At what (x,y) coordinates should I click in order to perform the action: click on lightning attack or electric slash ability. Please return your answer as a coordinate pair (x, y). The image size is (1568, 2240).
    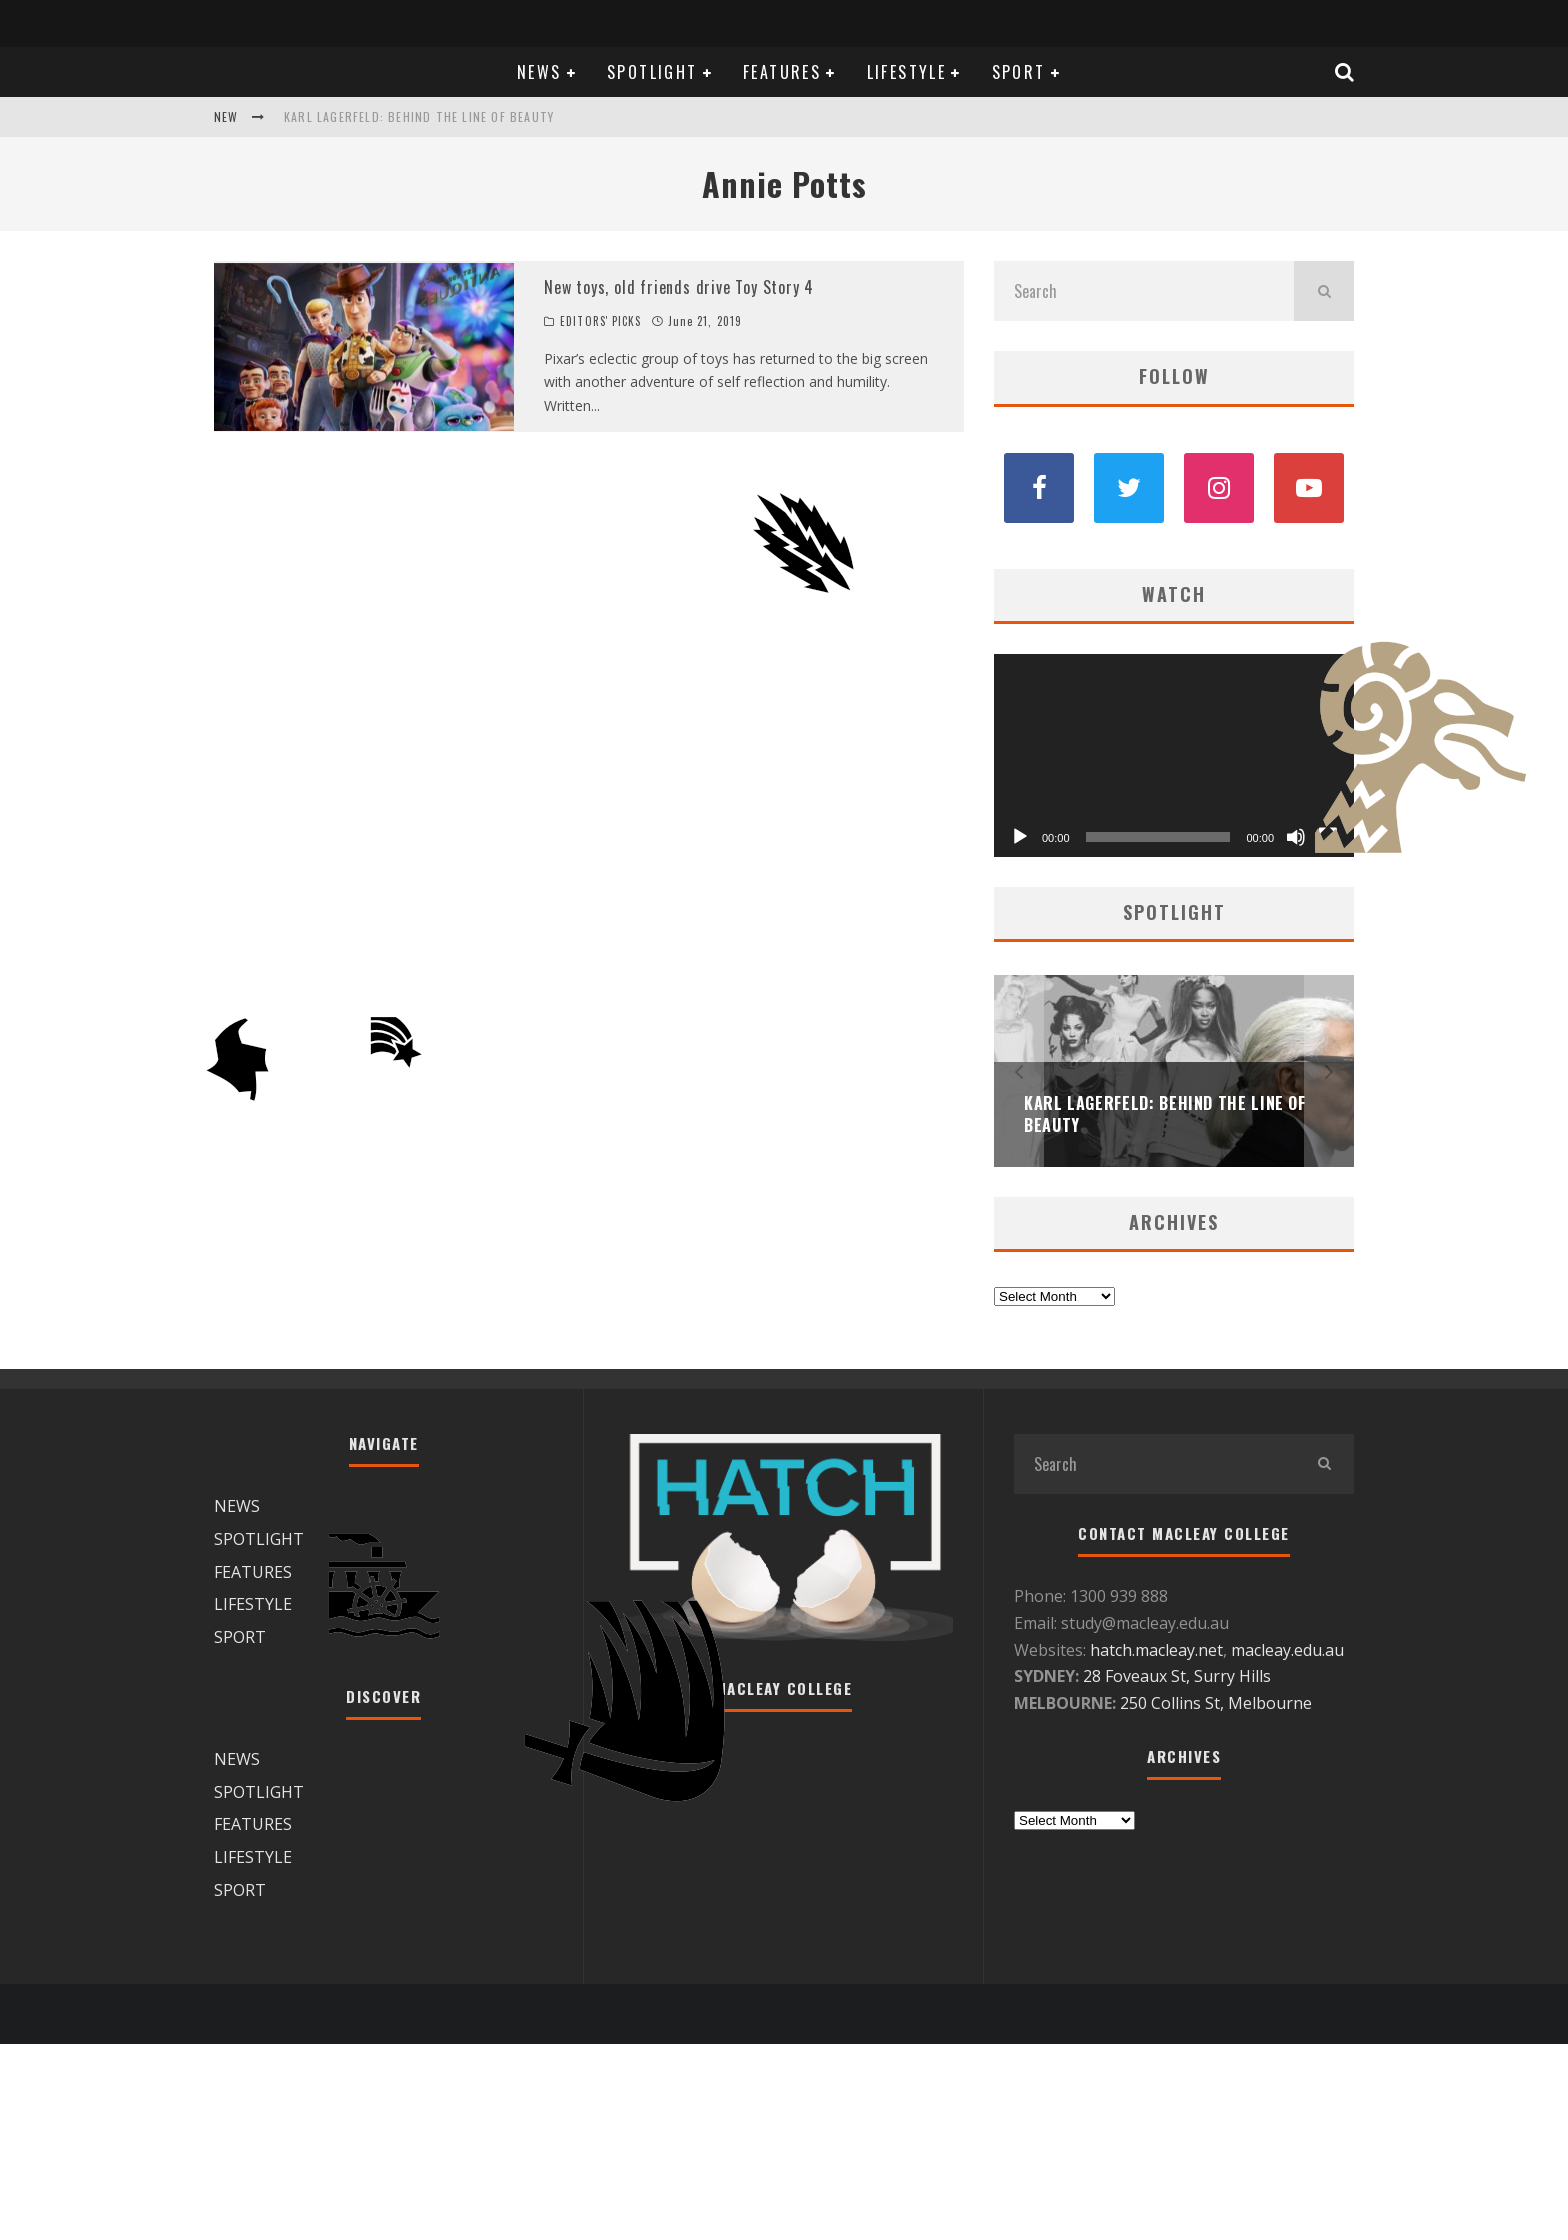
    Looking at the image, I should click on (804, 542).